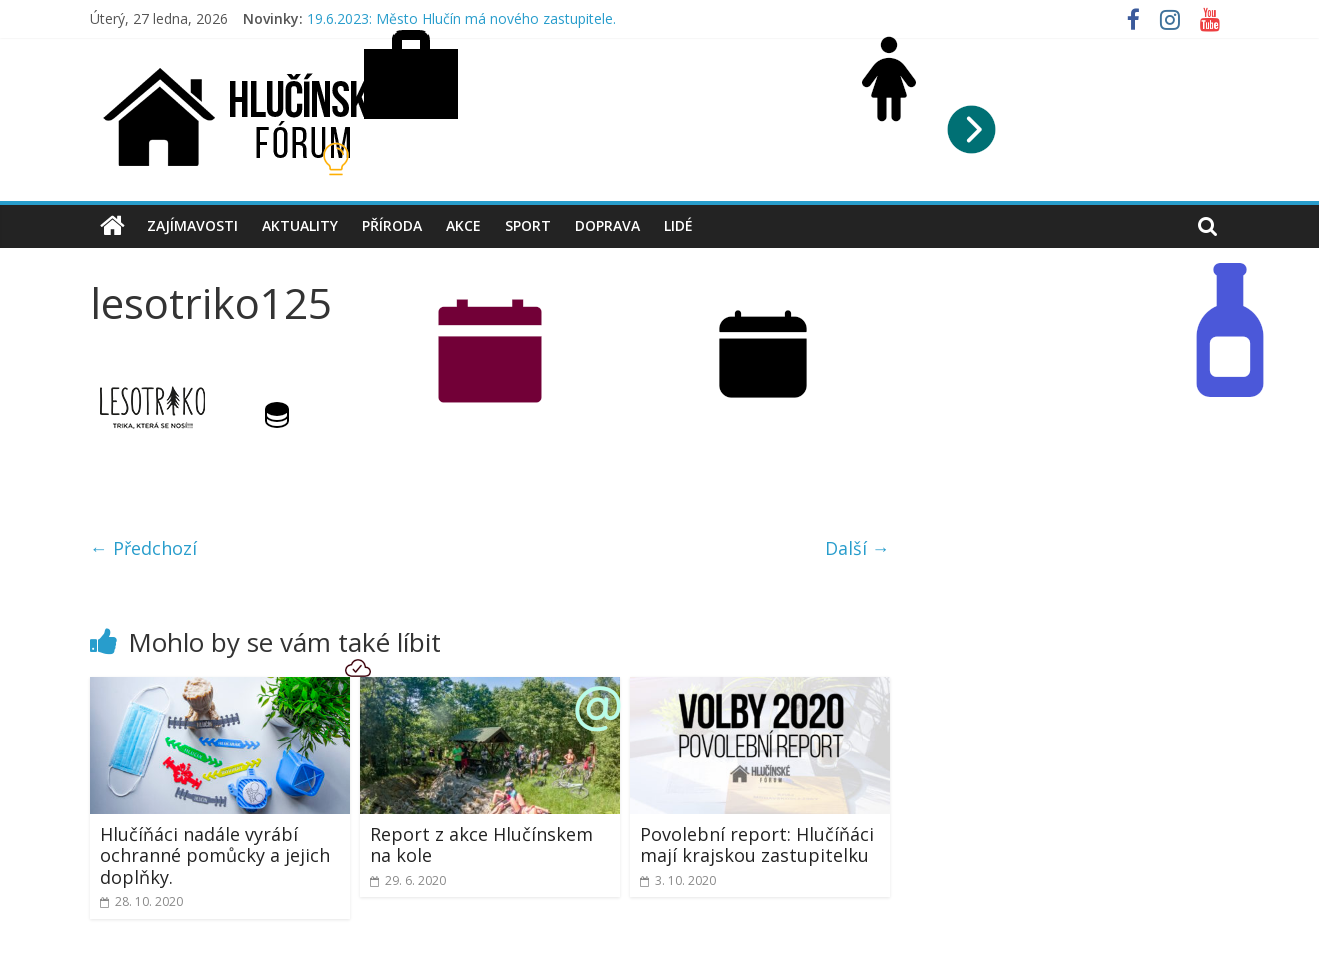 Image resolution: width=1319 pixels, height=964 pixels. I want to click on view calendar with no events, so click(490, 351).